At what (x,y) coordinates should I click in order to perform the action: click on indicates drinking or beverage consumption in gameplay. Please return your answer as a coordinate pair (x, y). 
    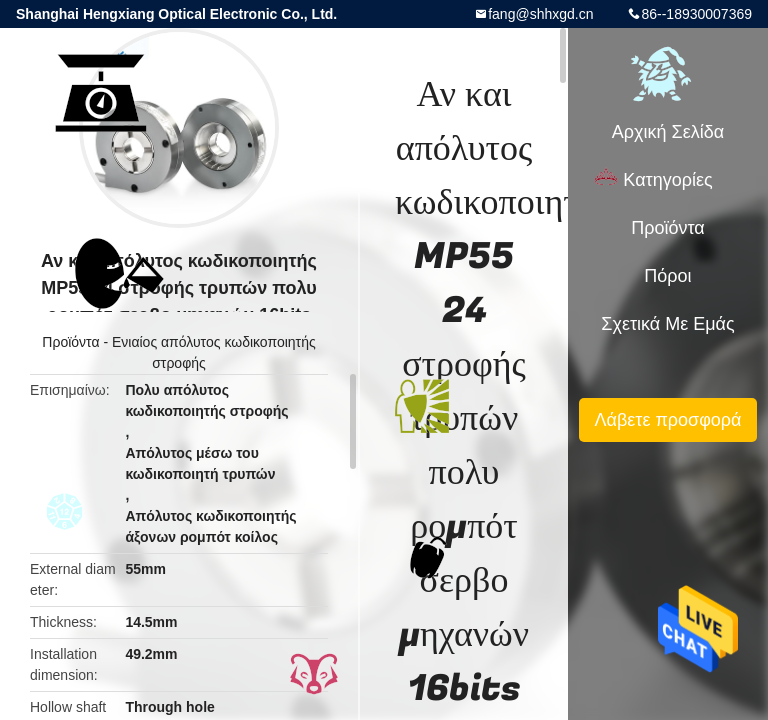
    Looking at the image, I should click on (119, 273).